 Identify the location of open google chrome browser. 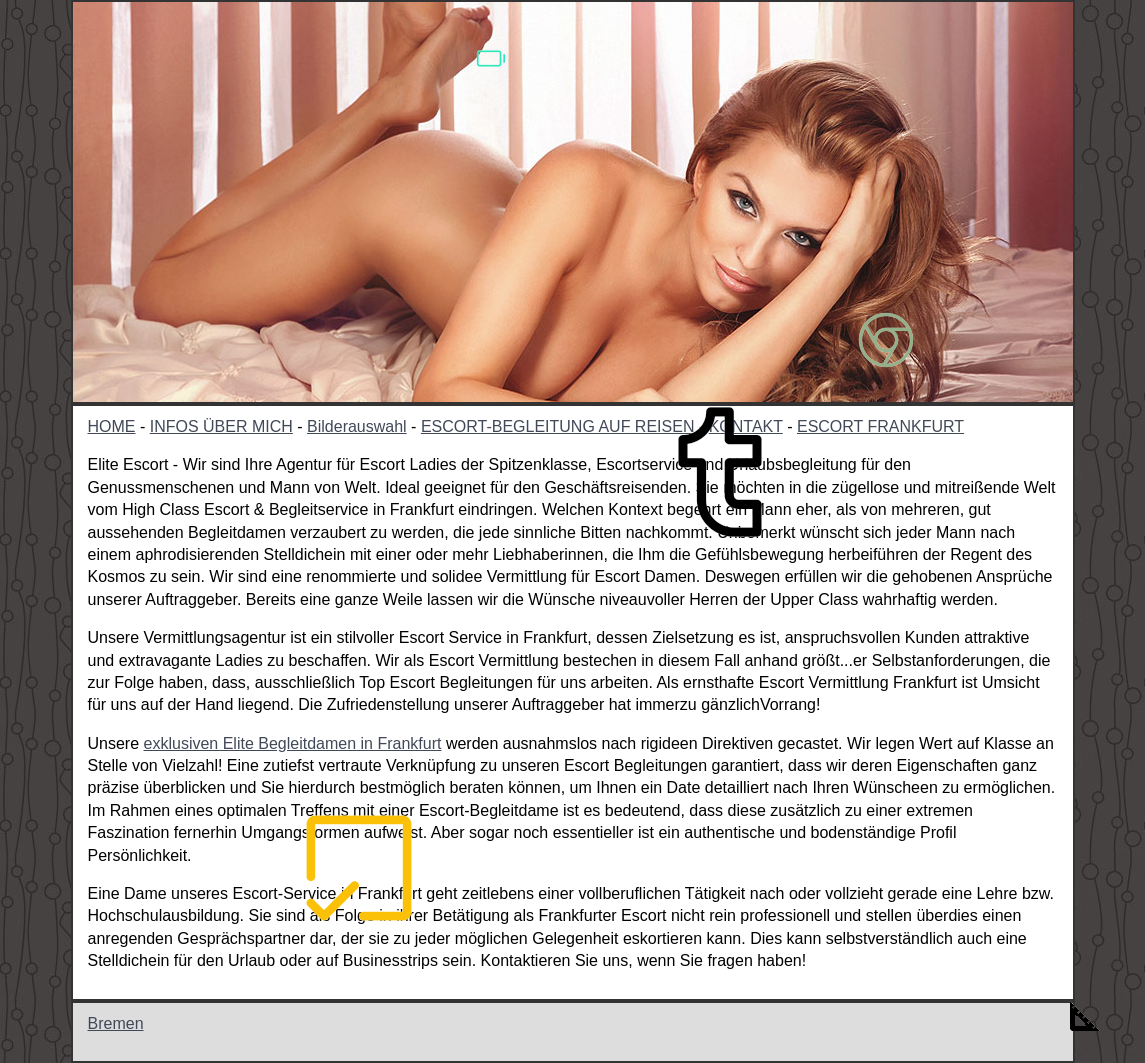
(886, 340).